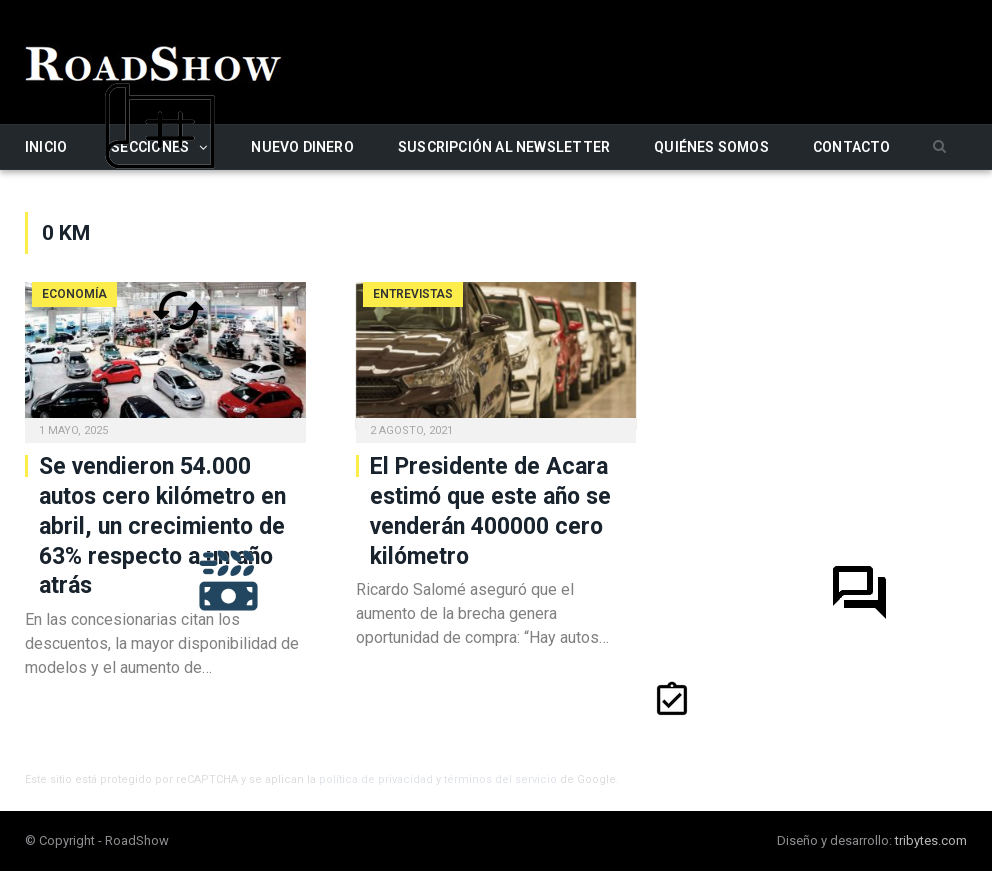 This screenshot has width=992, height=871. Describe the element at coordinates (859, 592) in the screenshot. I see `open chat or messaging feature` at that location.